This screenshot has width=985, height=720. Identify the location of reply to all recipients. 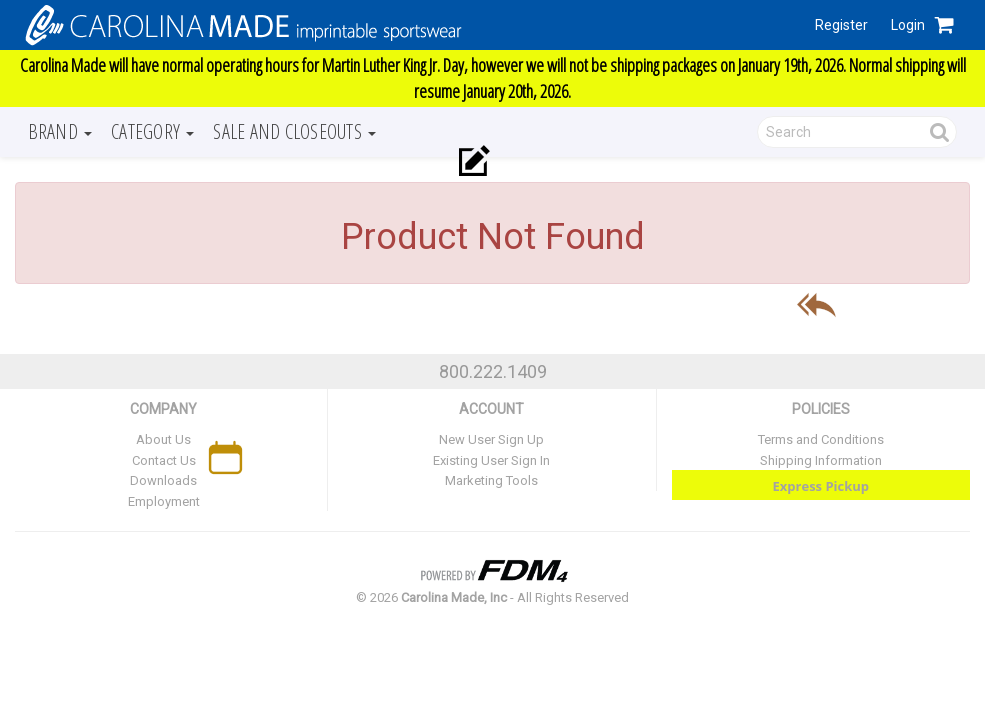
(816, 304).